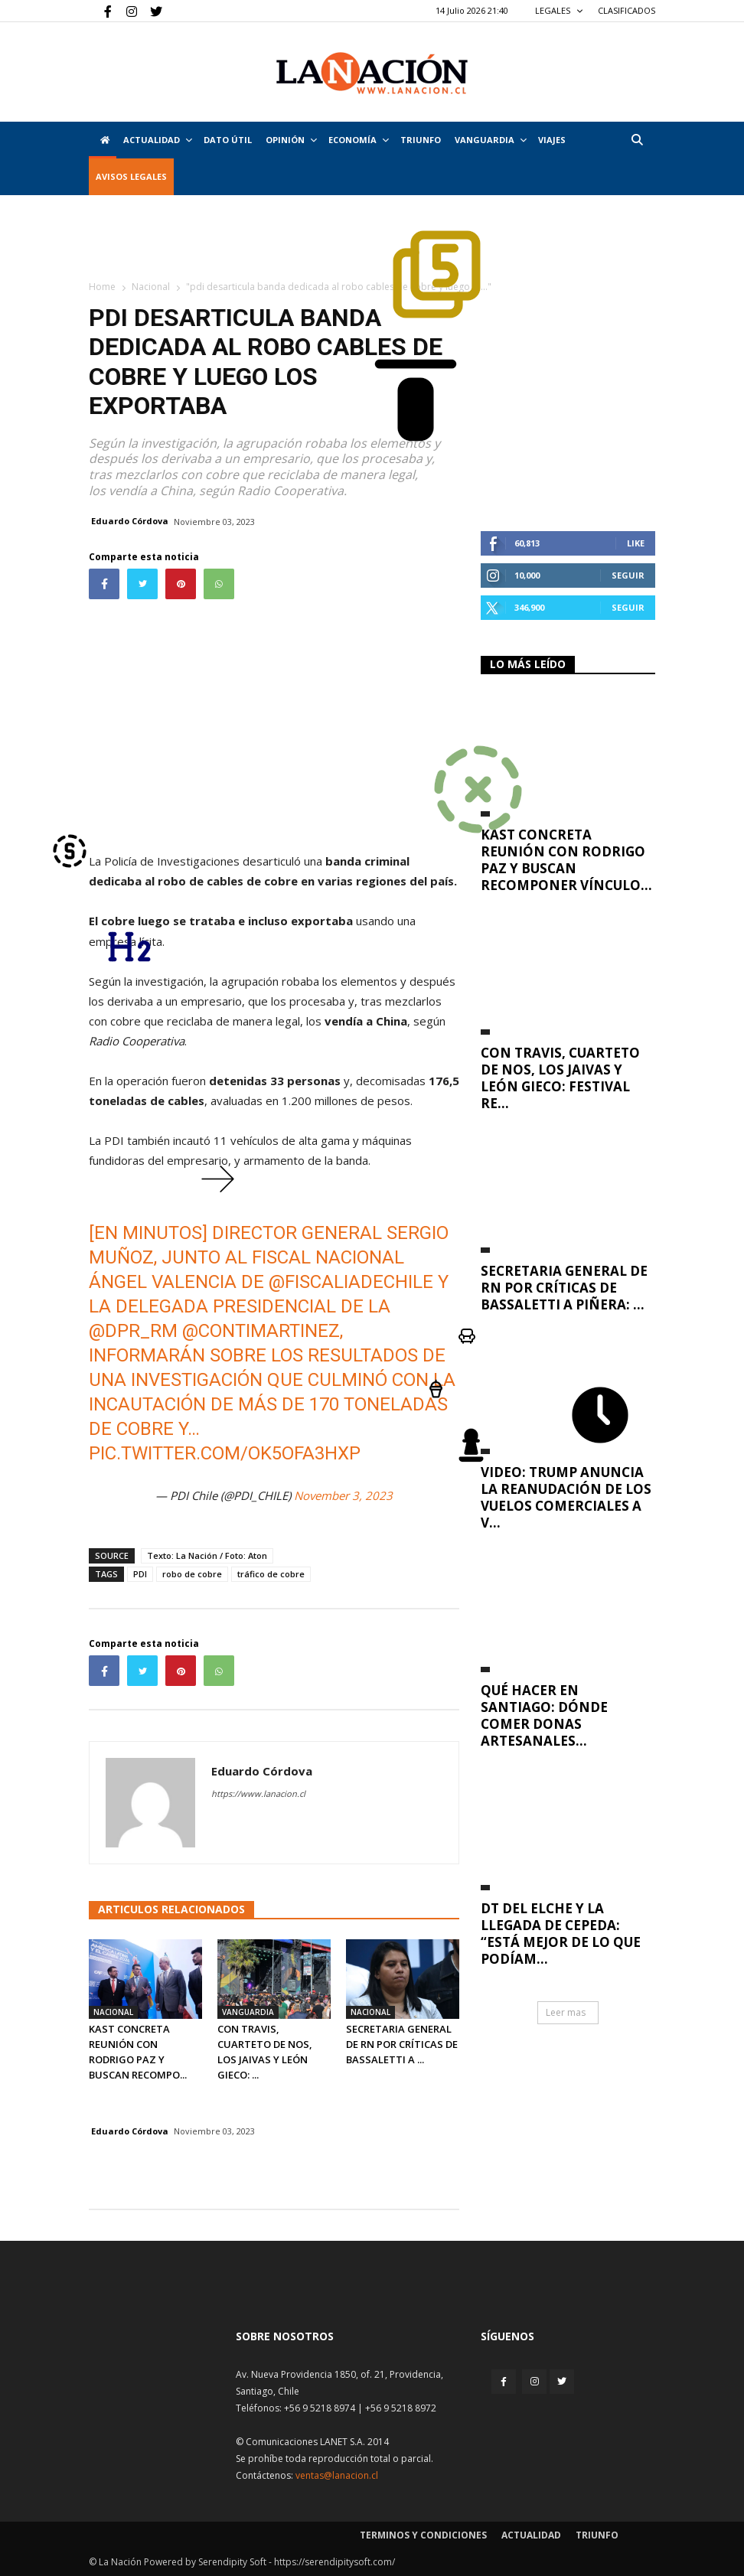 This screenshot has width=744, height=2576. Describe the element at coordinates (478, 789) in the screenshot. I see `cancel a pending or in-progress action` at that location.